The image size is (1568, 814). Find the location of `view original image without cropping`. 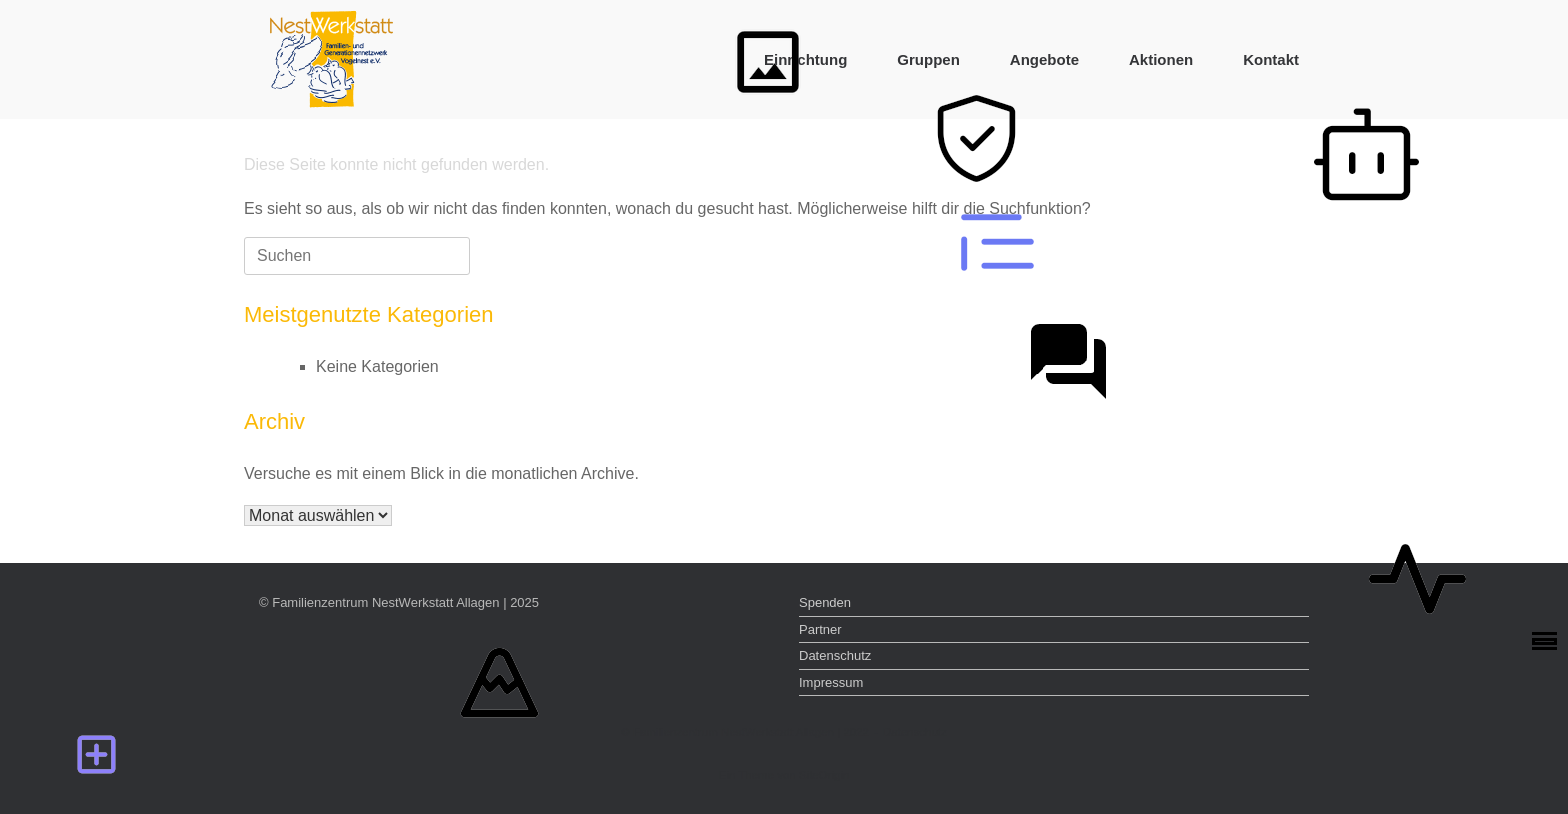

view original image without cropping is located at coordinates (768, 62).